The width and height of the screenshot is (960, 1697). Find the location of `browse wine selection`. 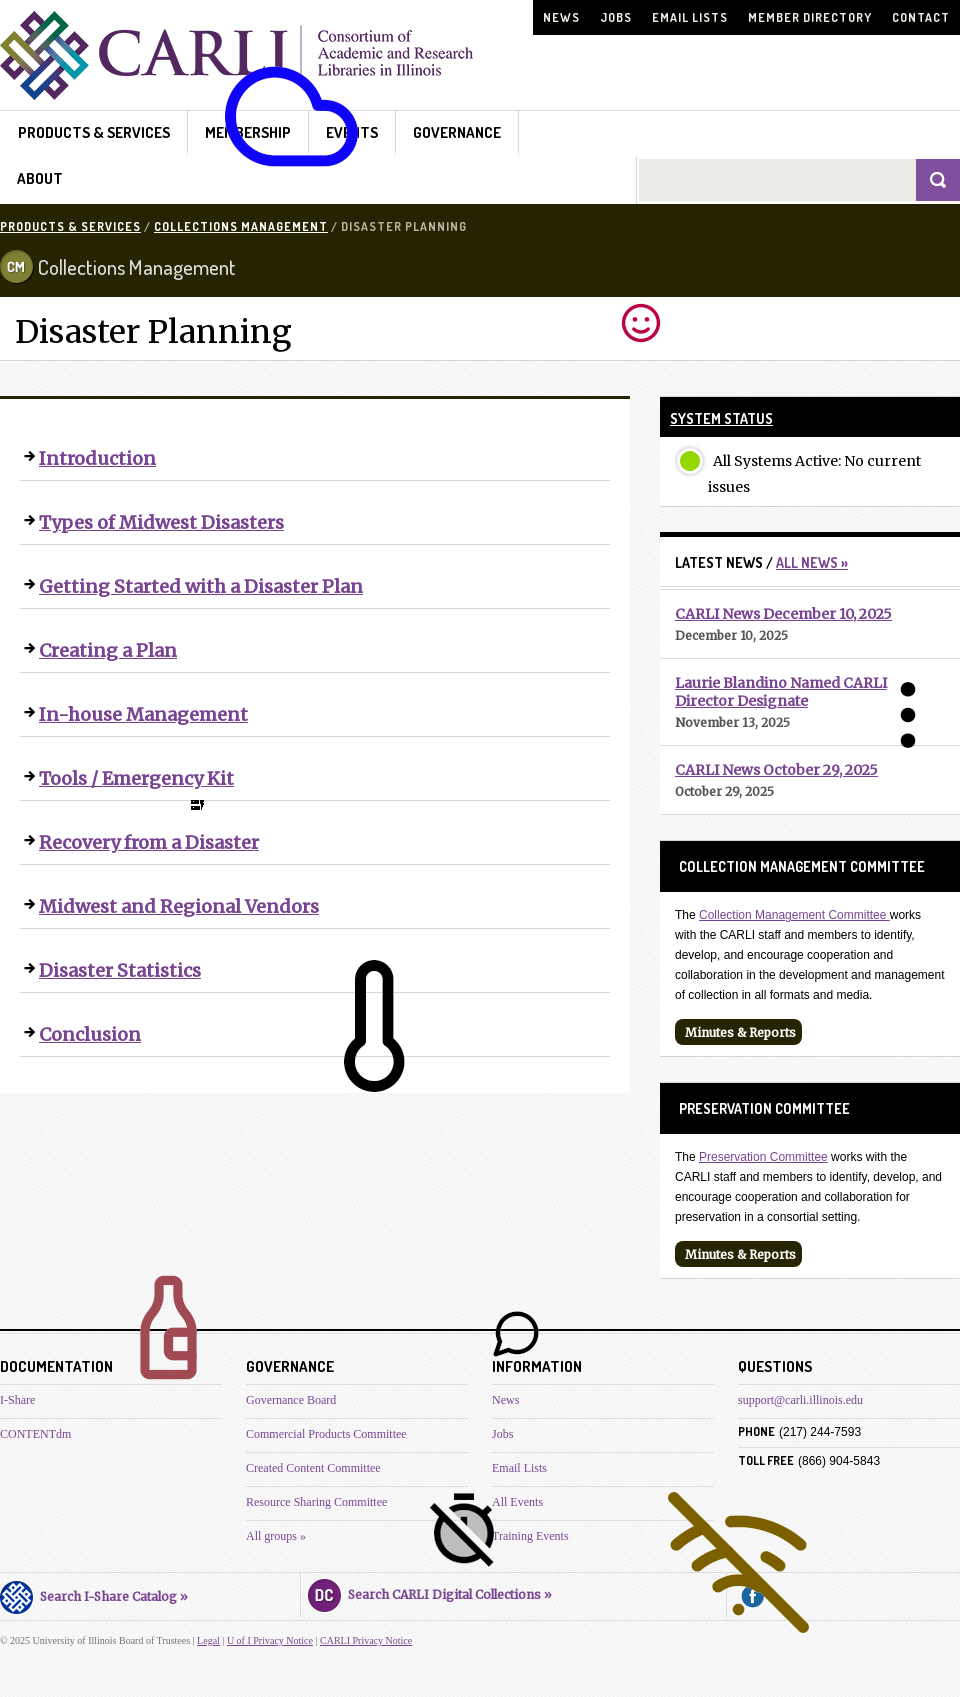

browse wine selection is located at coordinates (168, 1327).